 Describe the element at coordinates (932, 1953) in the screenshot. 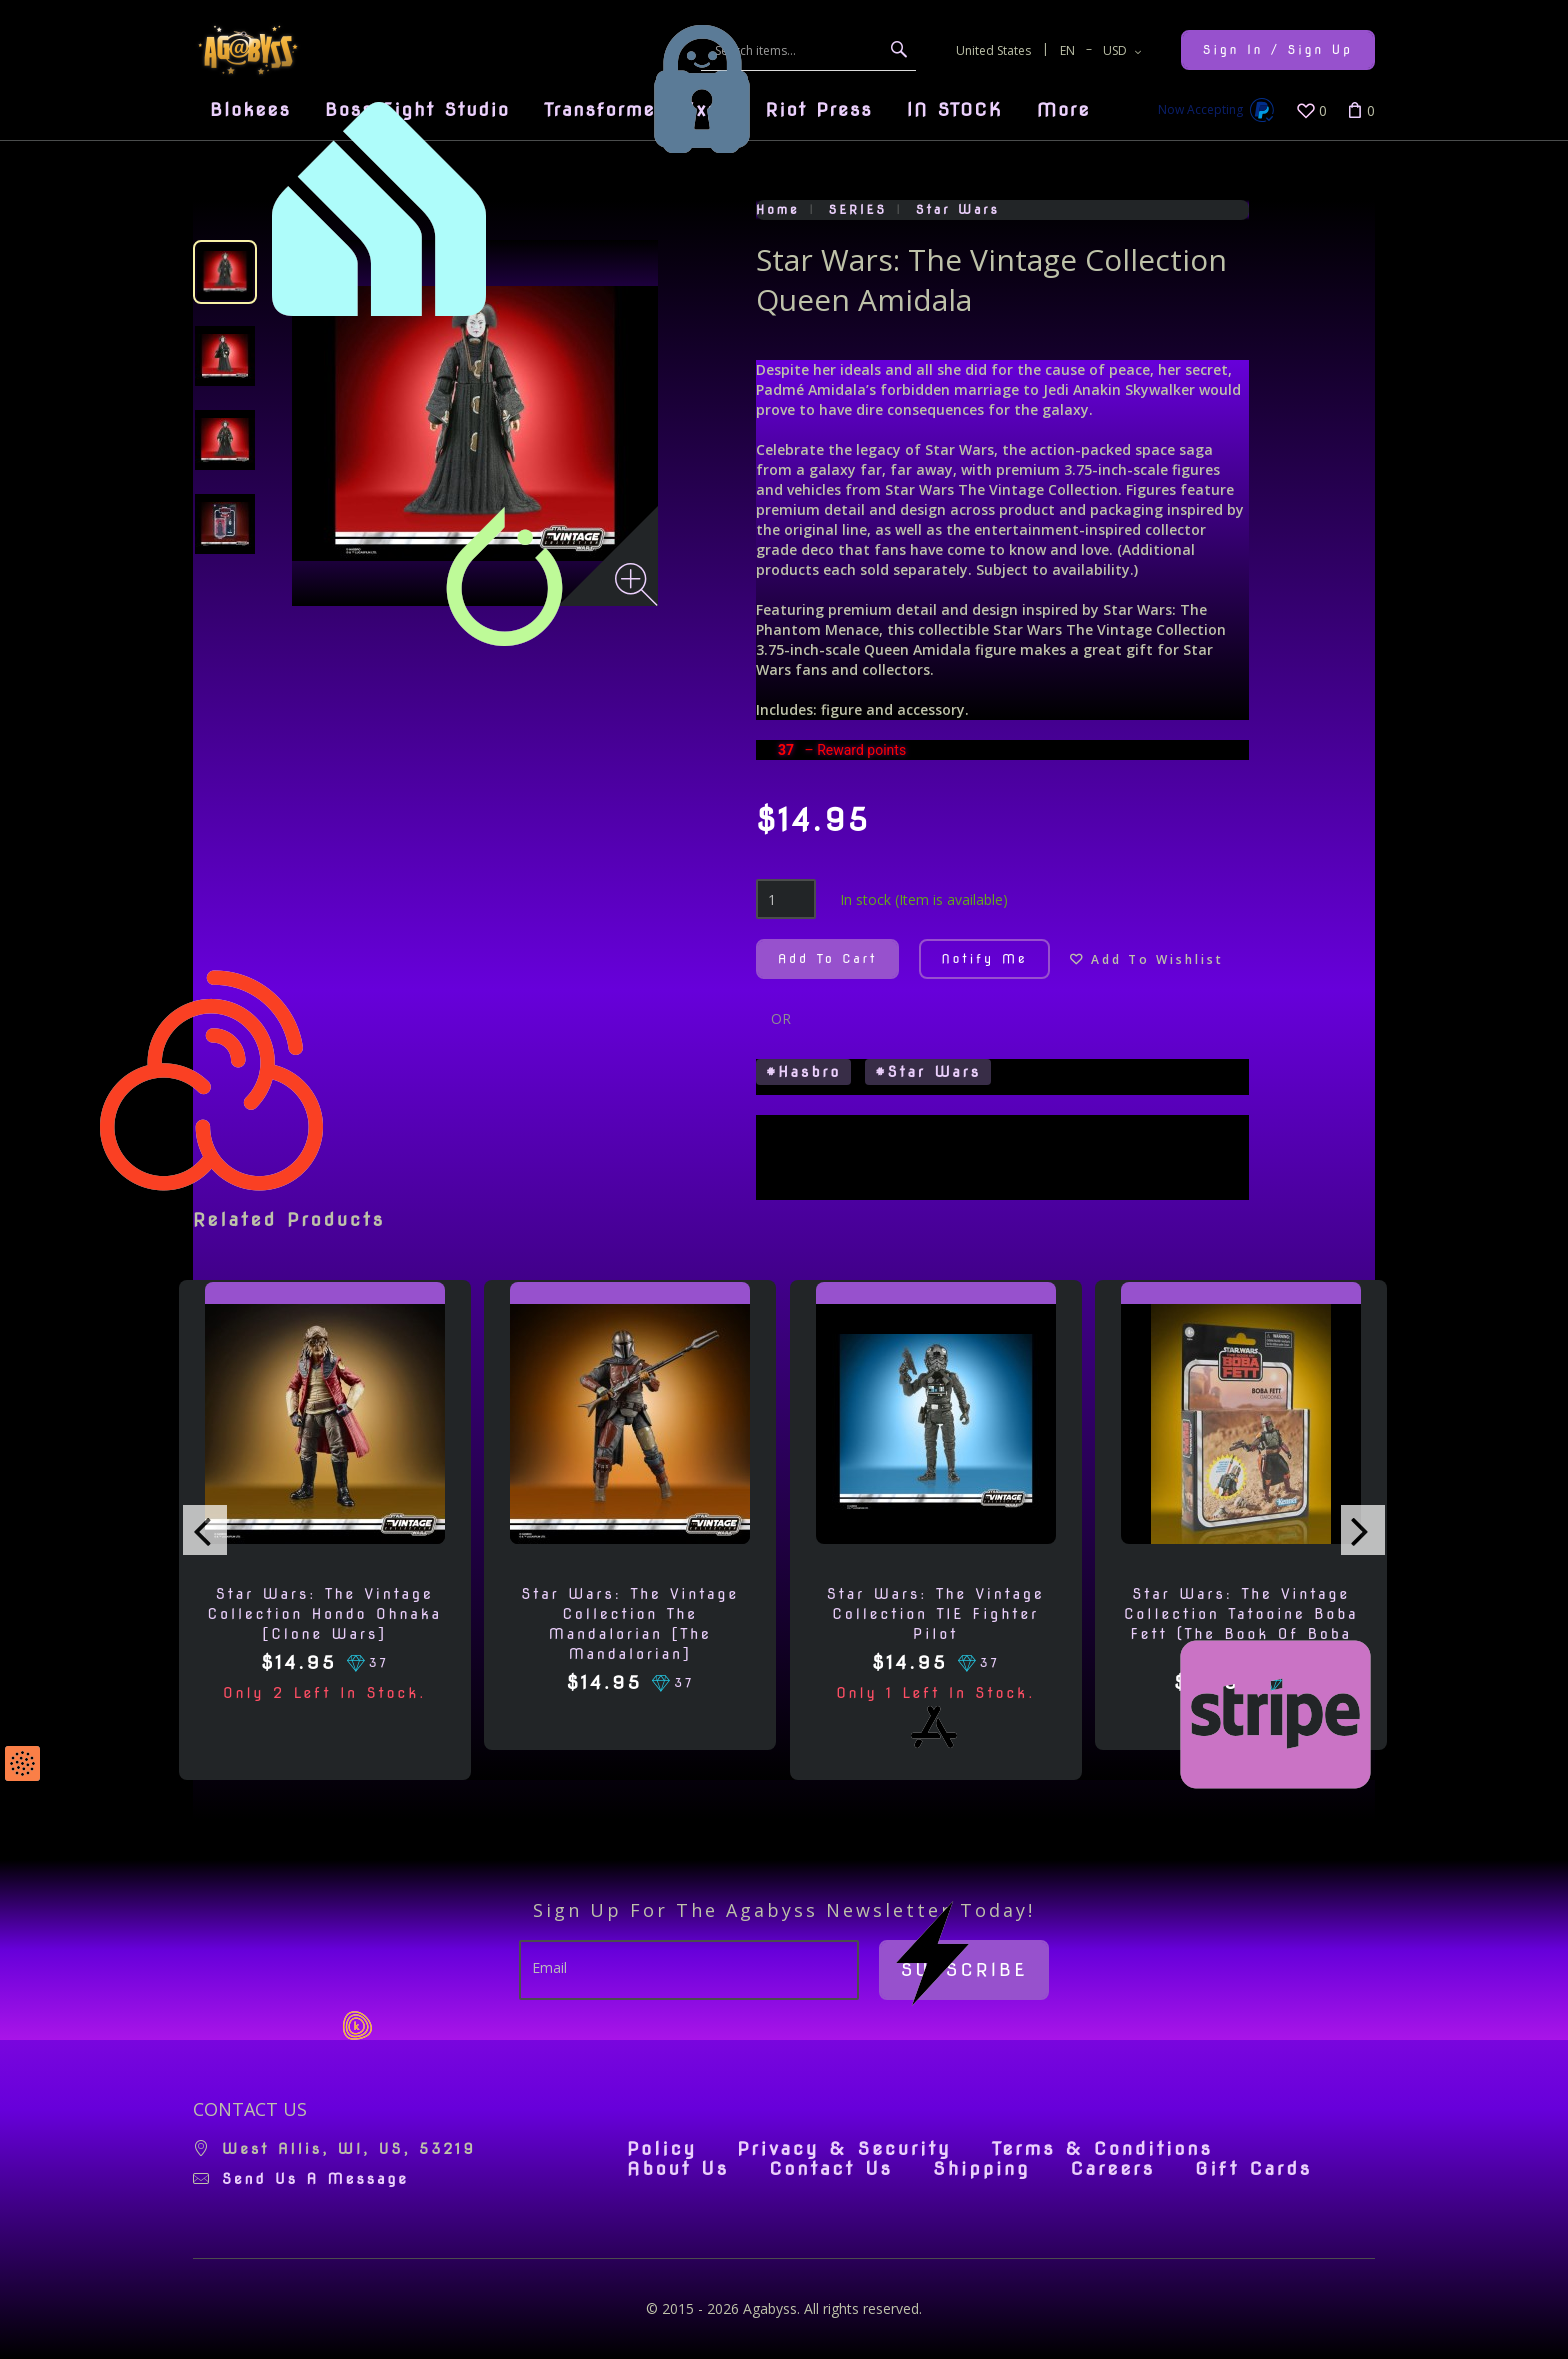

I see `open StackBlitz web IDE` at that location.